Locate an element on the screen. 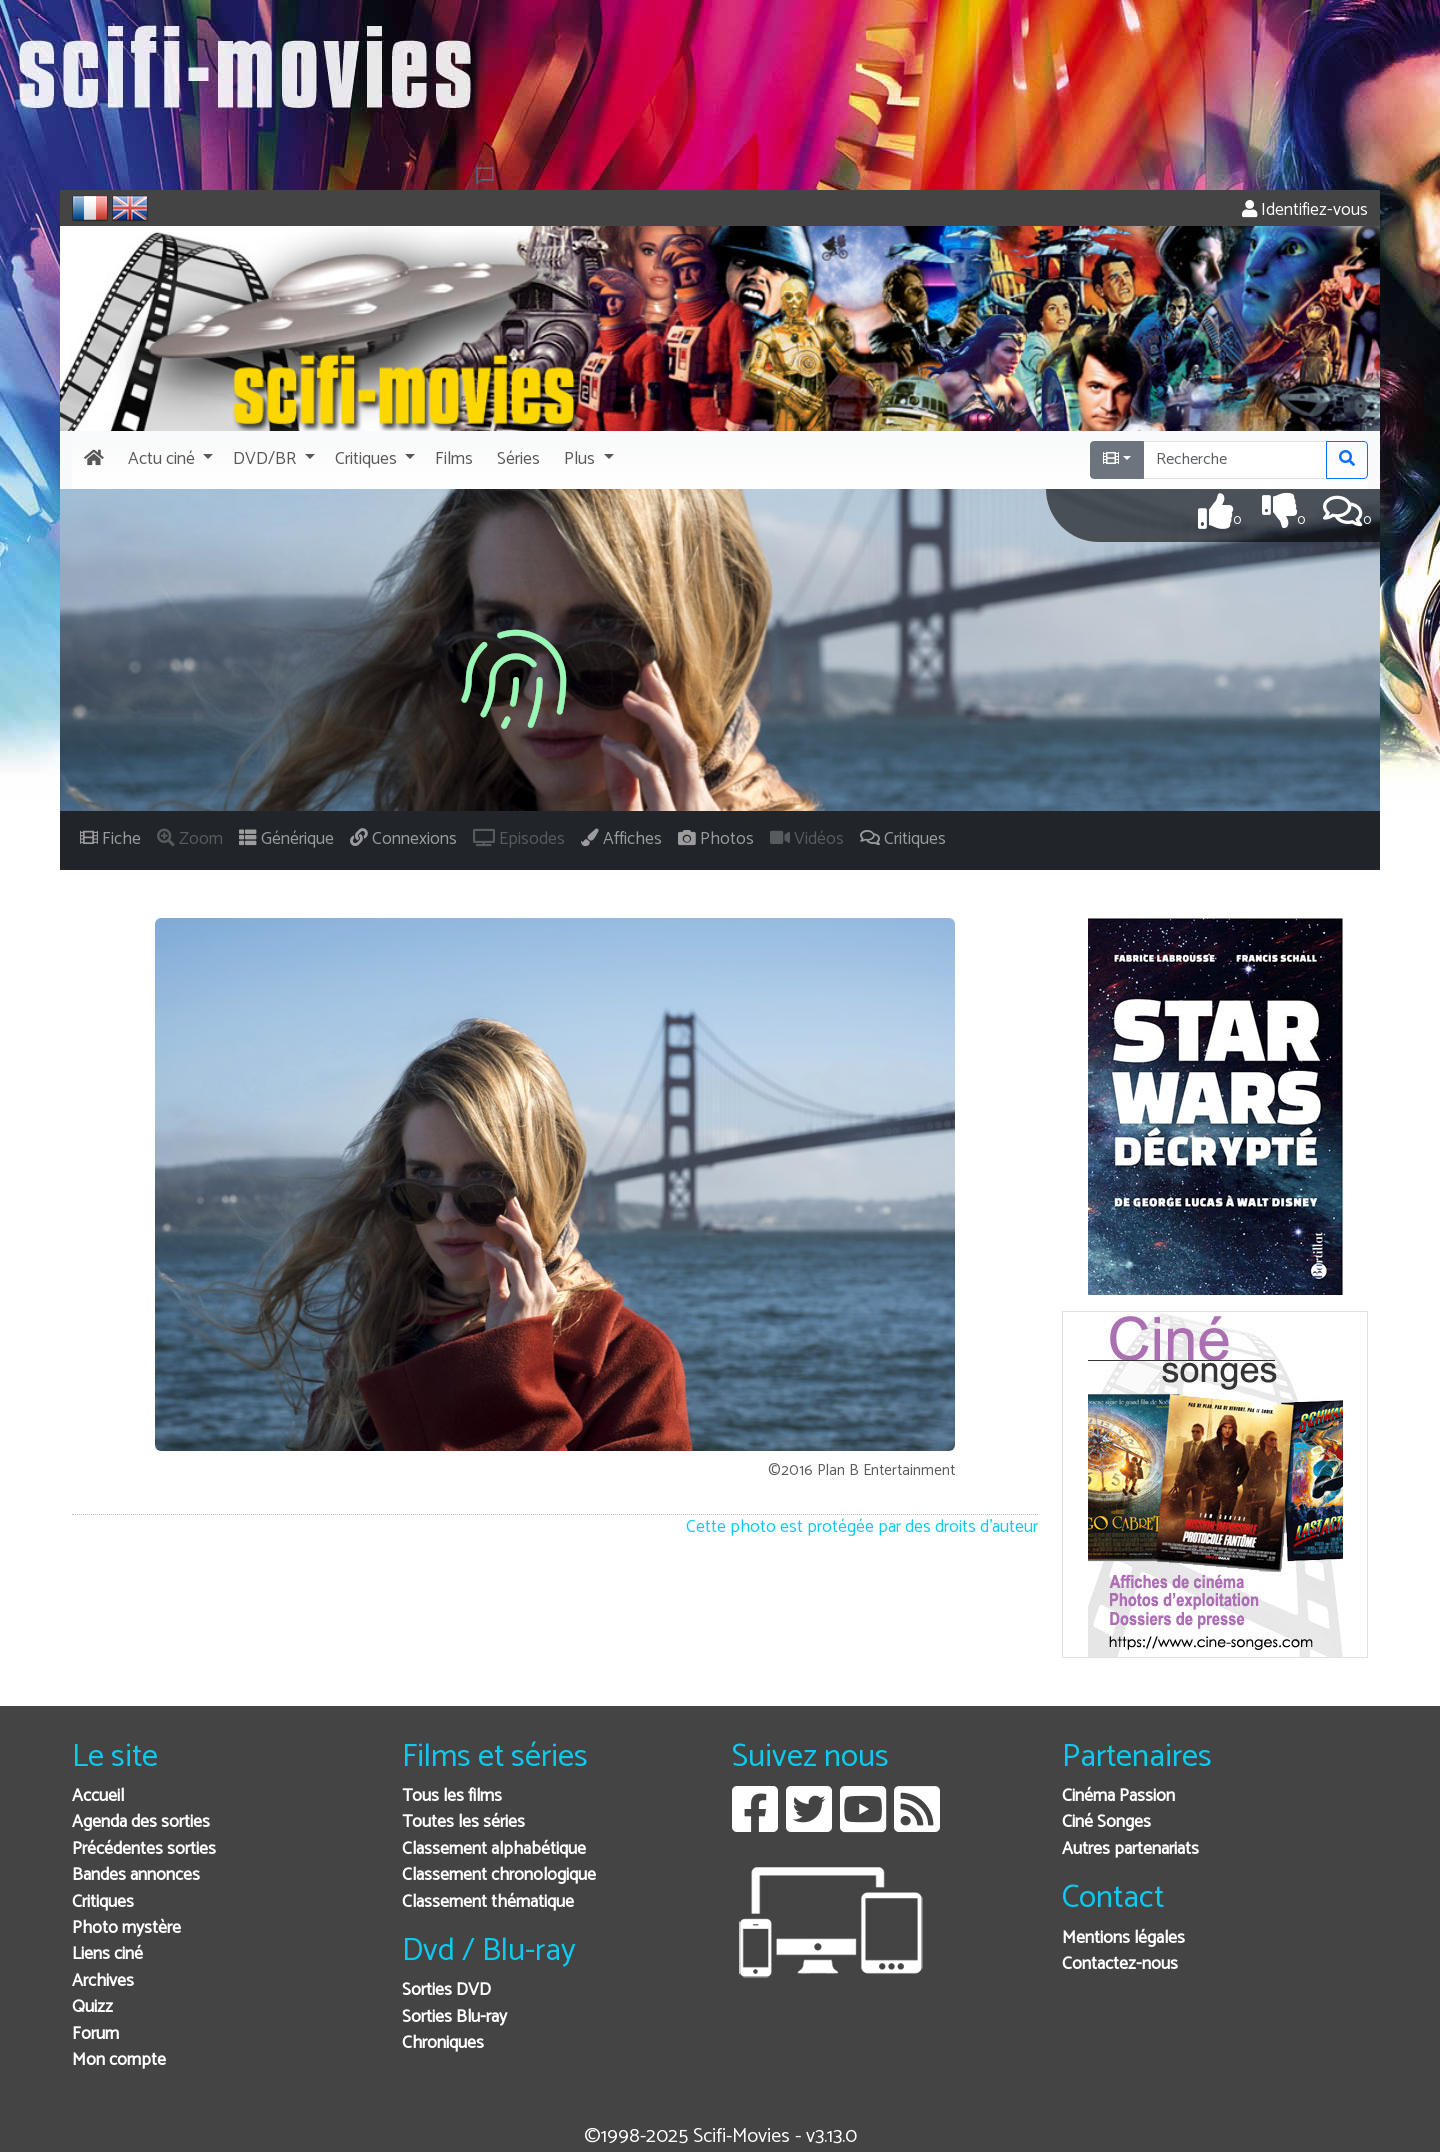 This screenshot has width=1440, height=2153. authenticate with fingerprint is located at coordinates (516, 680).